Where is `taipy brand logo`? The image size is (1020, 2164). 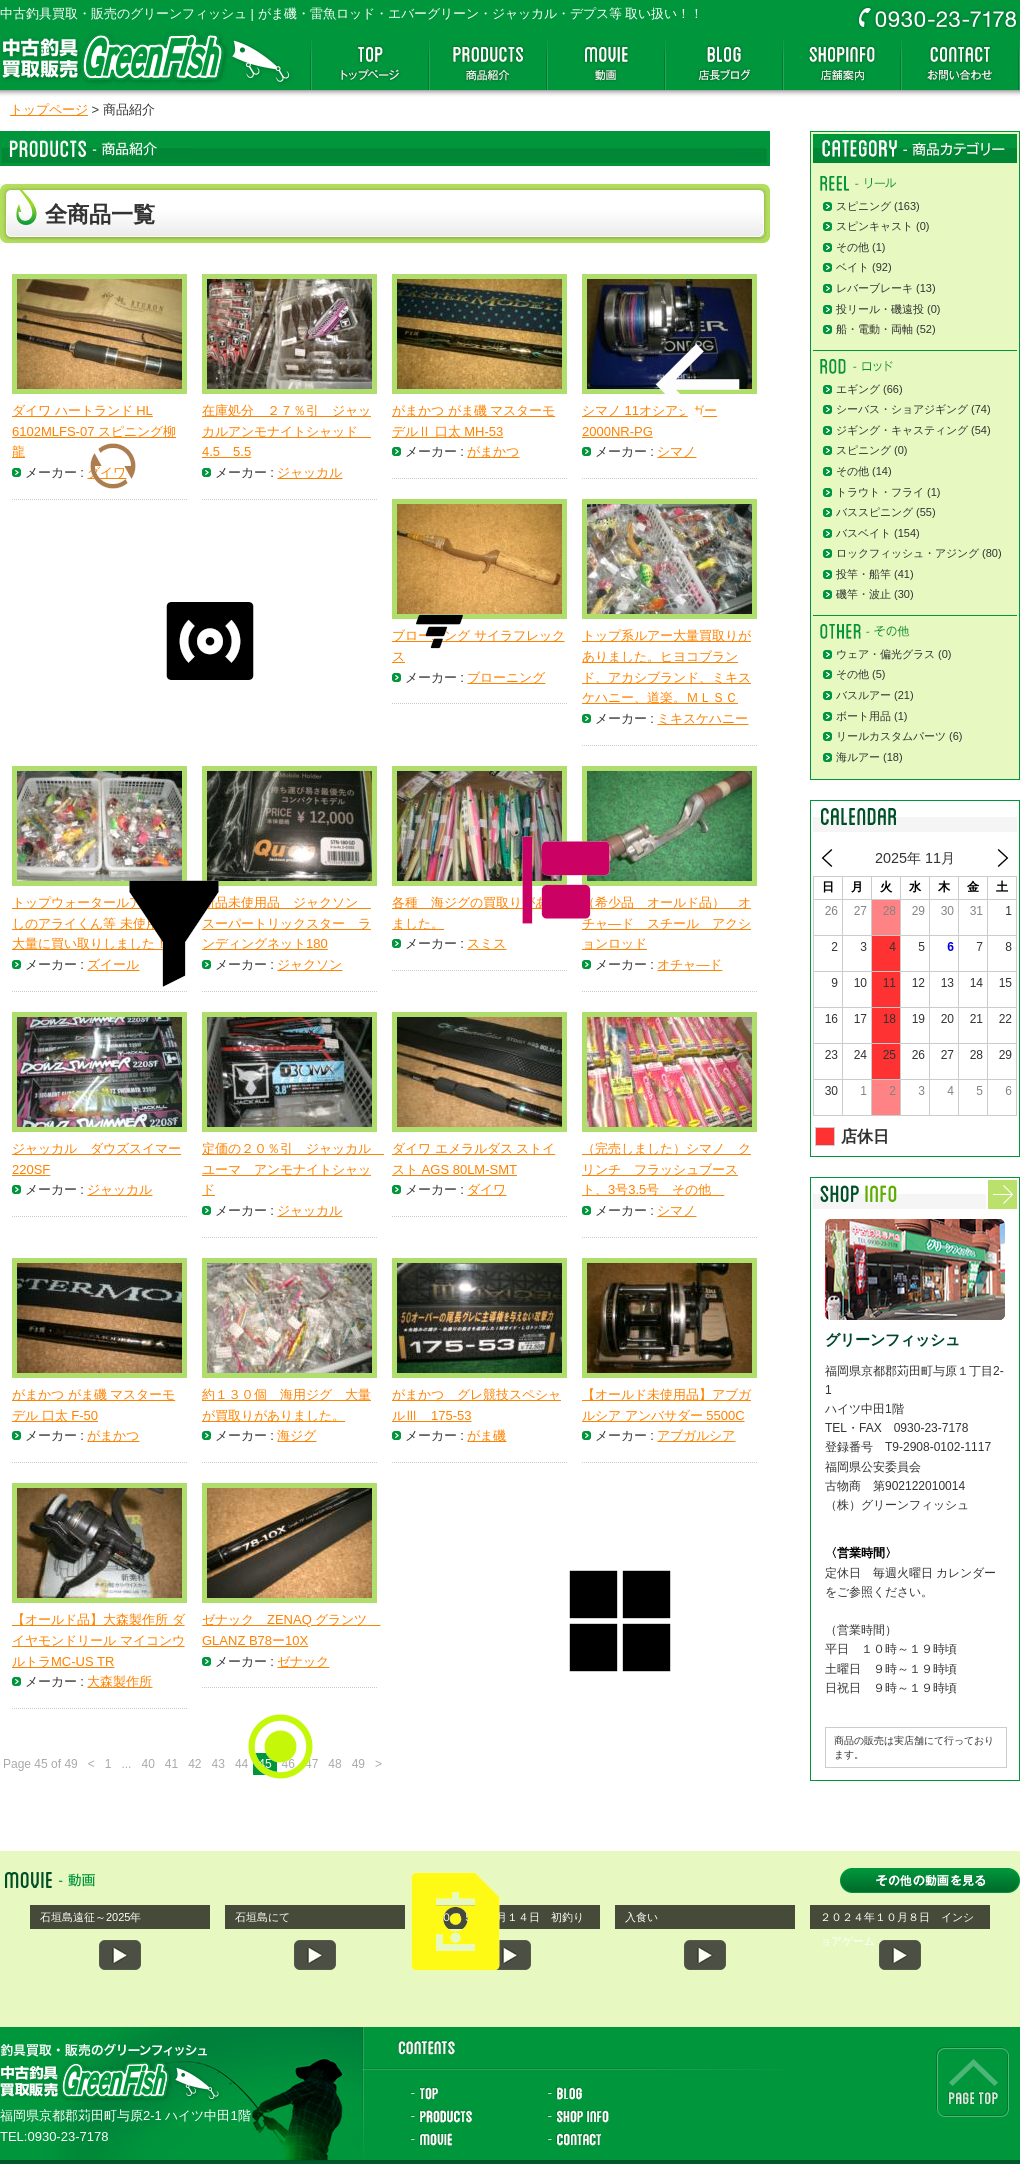
taipy brand logo is located at coordinates (439, 631).